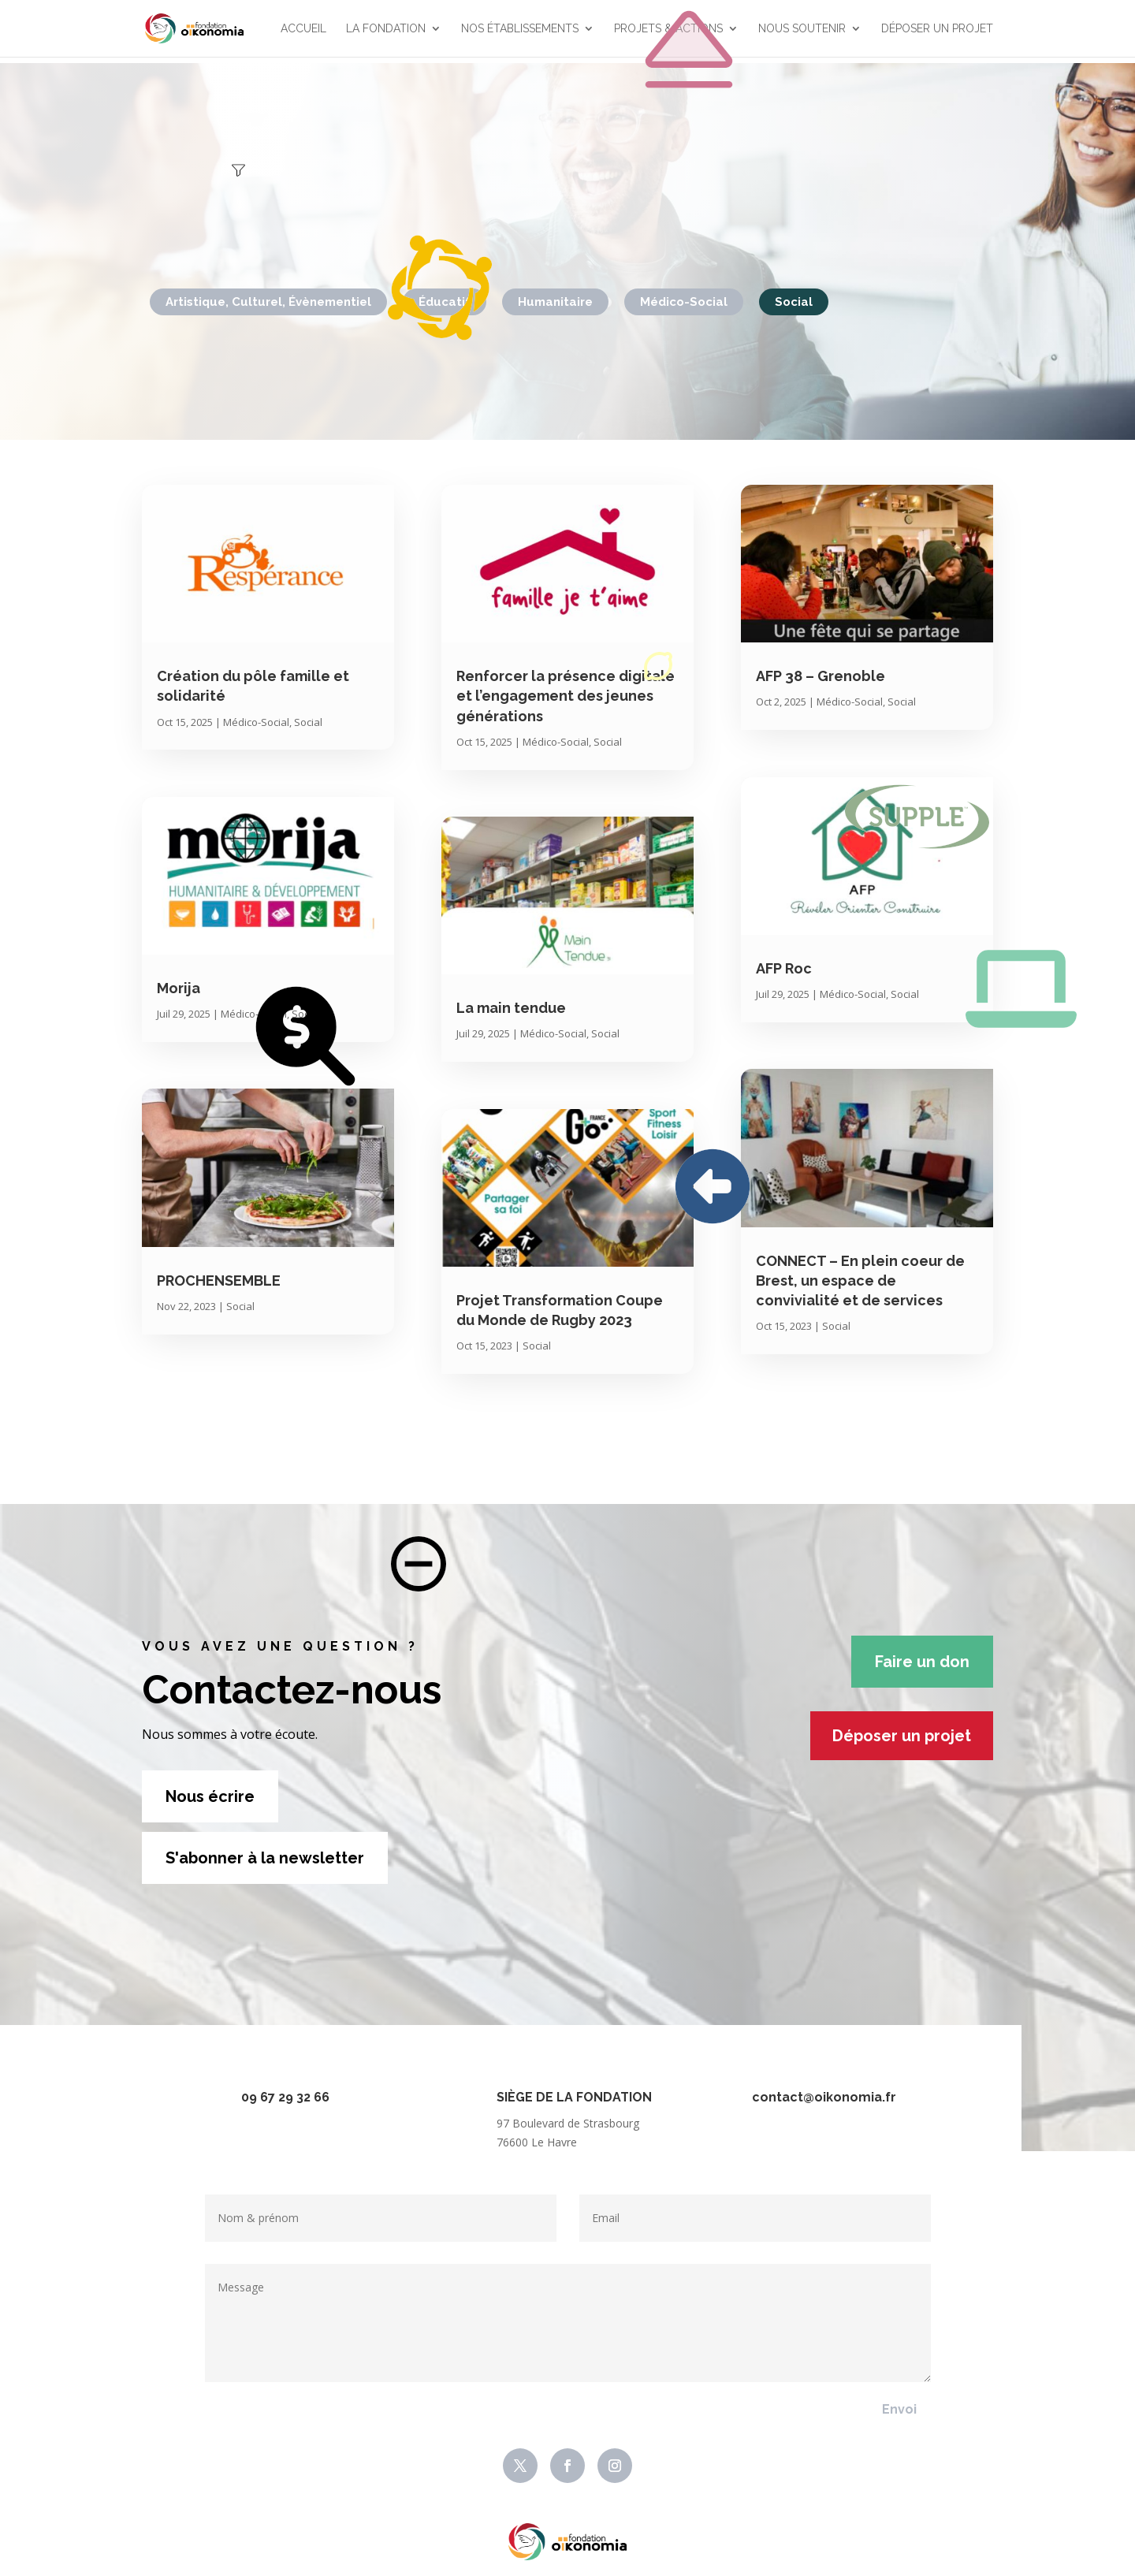 The height and width of the screenshot is (2576, 1135). I want to click on filter or sort content, so click(238, 169).